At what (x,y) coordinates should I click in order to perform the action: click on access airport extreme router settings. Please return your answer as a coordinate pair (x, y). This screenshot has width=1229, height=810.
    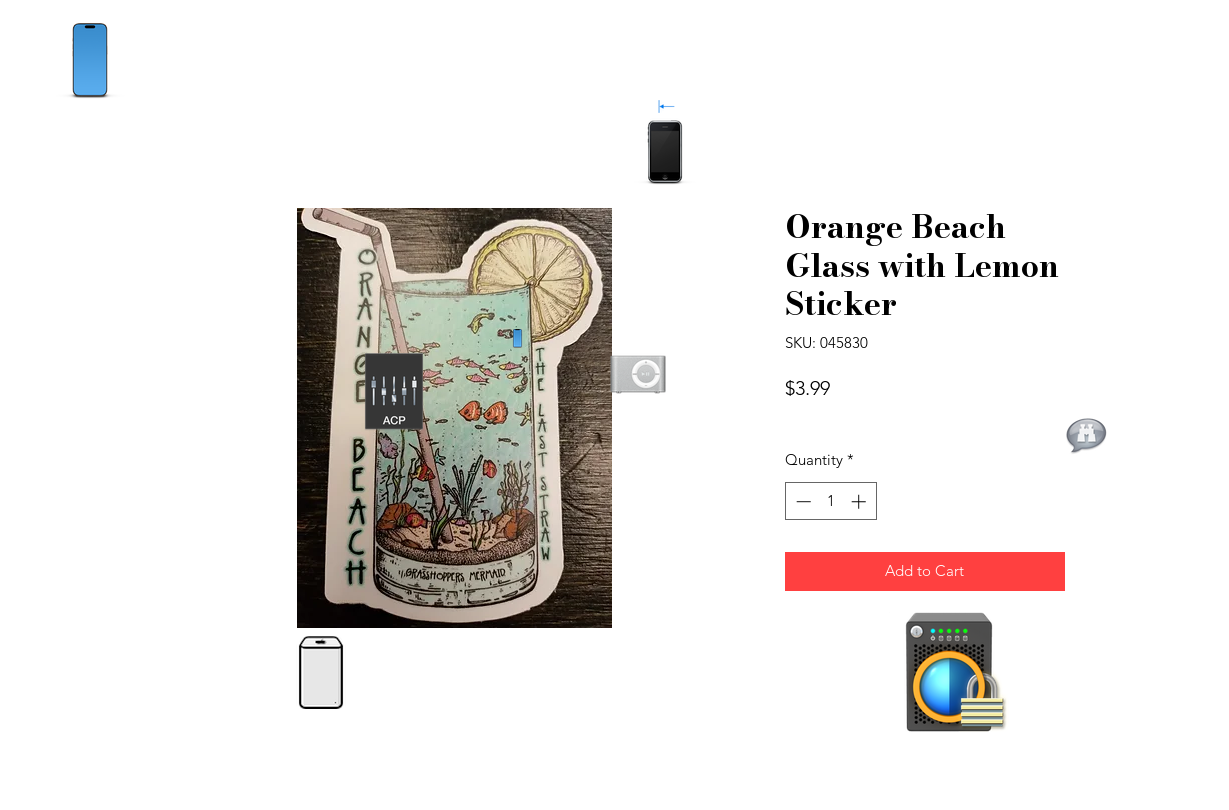
    Looking at the image, I should click on (321, 672).